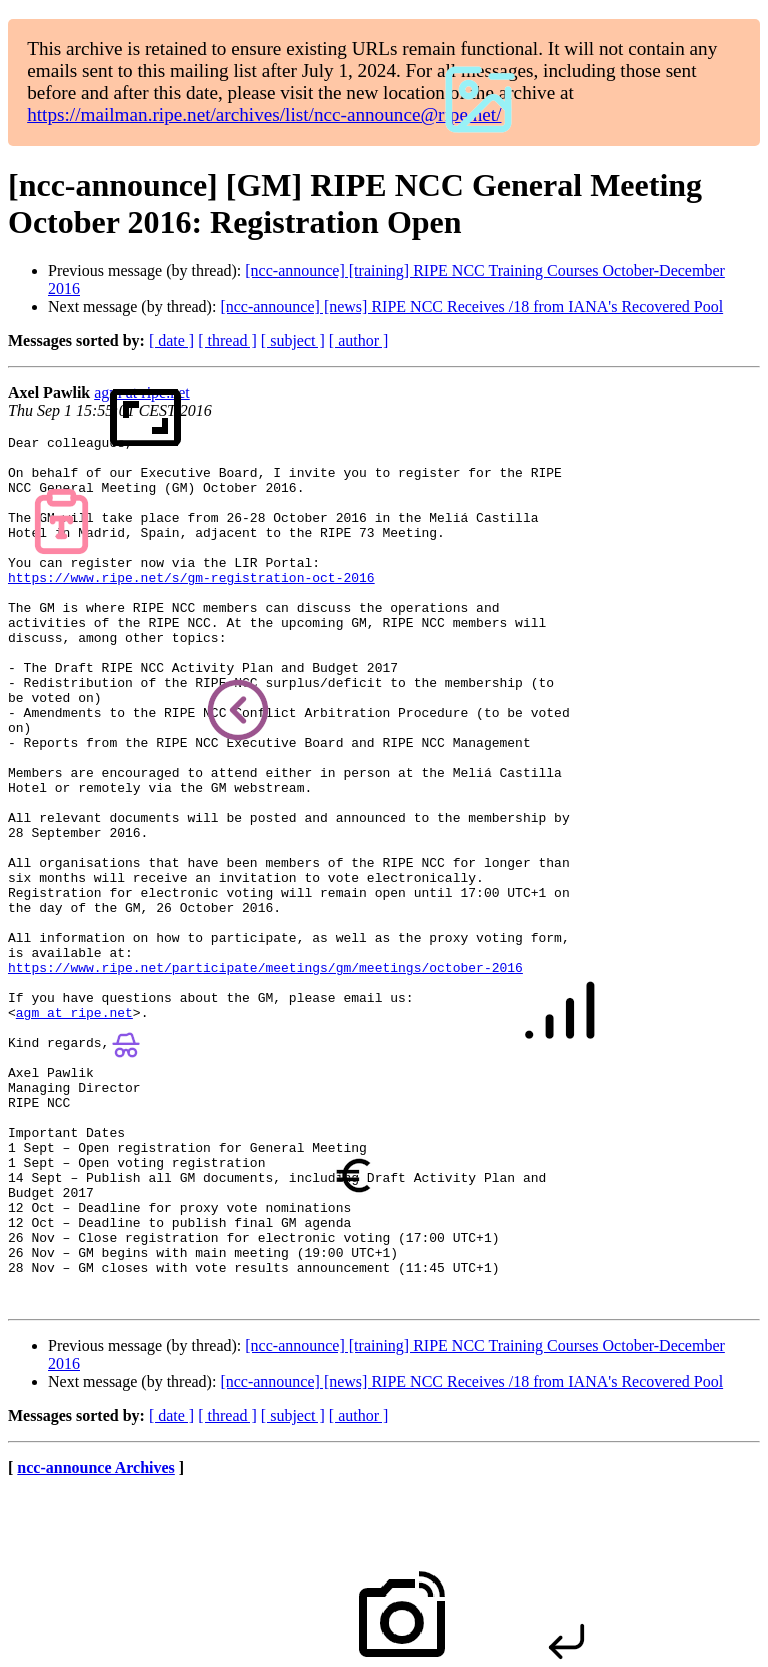  I want to click on paste as plain text, so click(61, 521).